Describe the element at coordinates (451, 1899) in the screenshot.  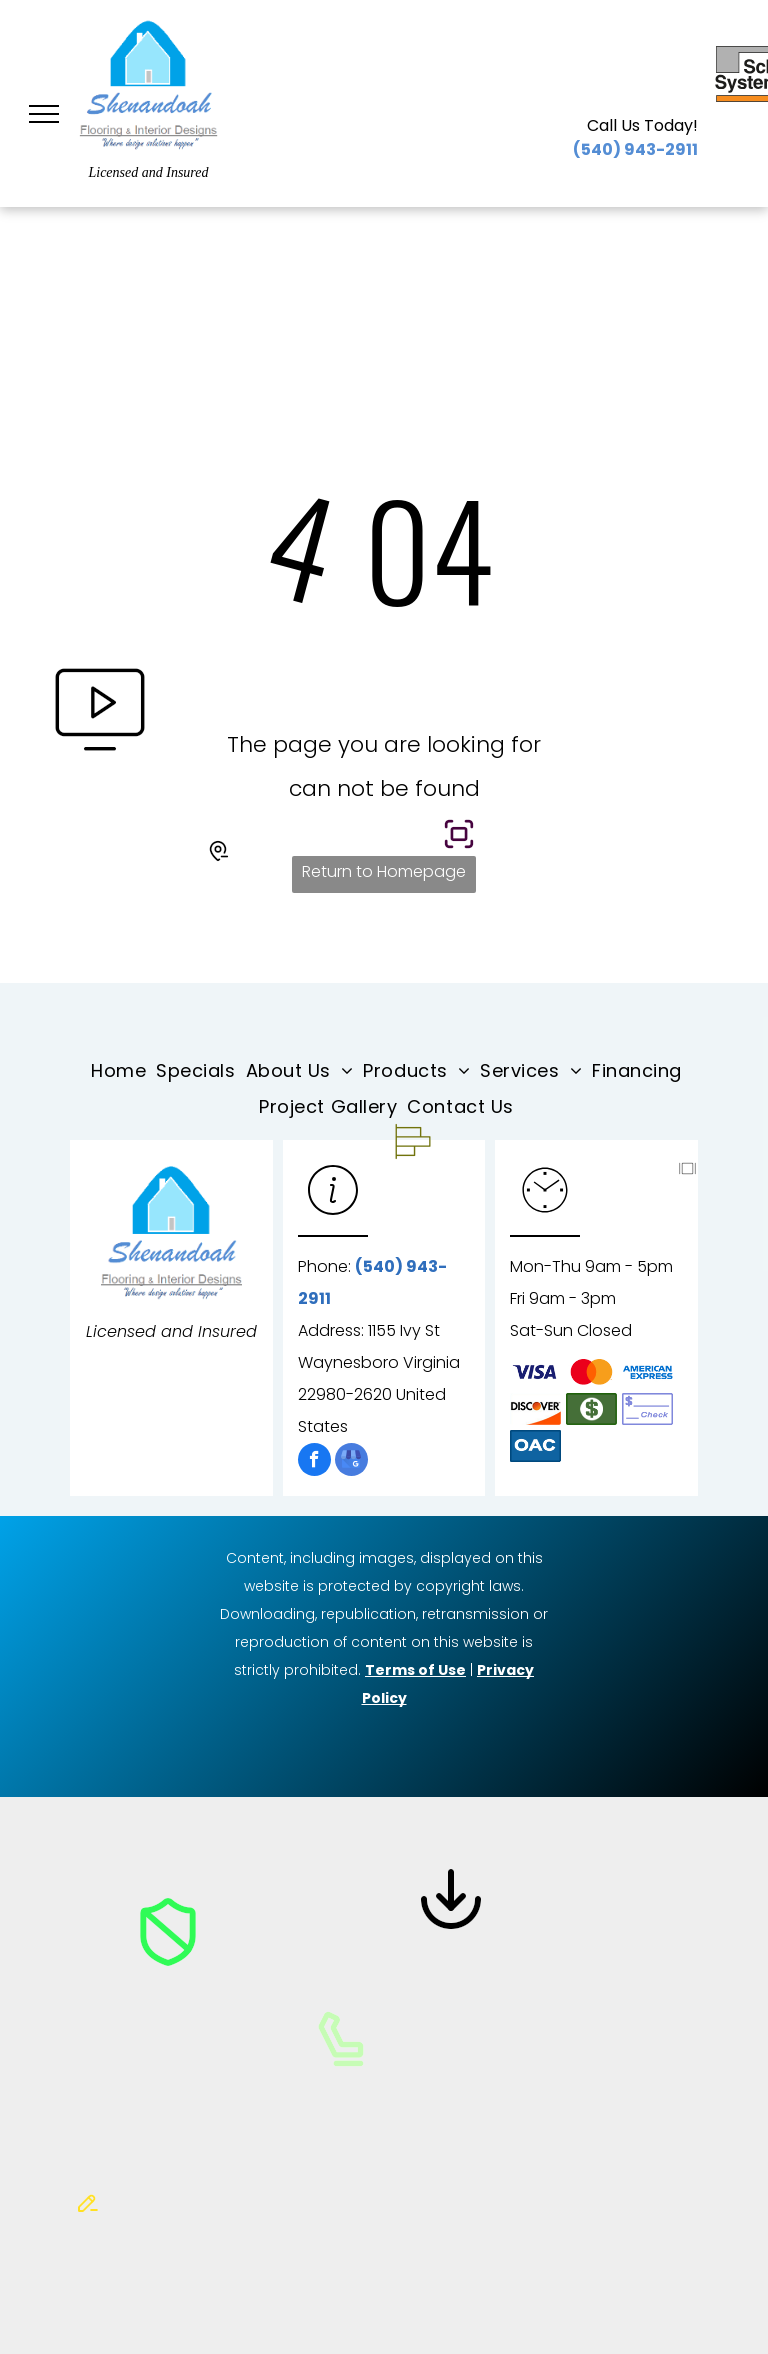
I see `download file to device` at that location.